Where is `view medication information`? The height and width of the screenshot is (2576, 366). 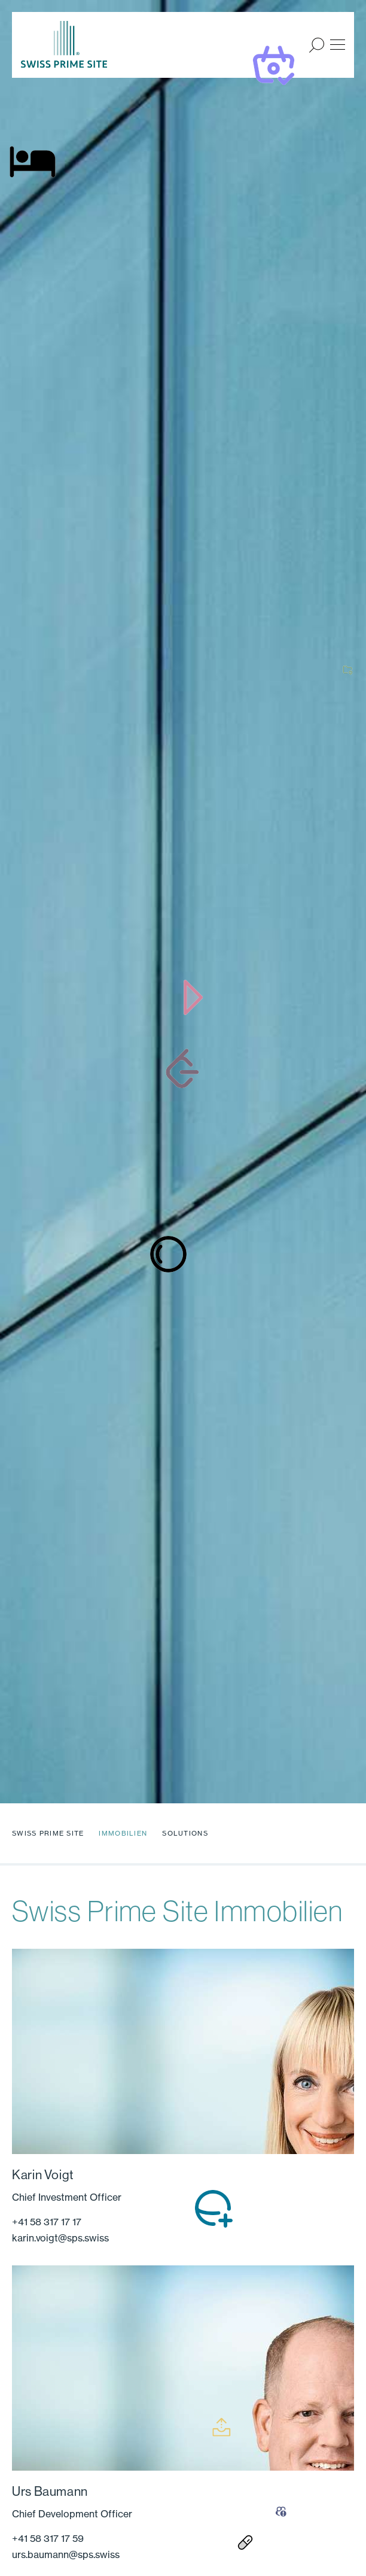 view medication information is located at coordinates (245, 2542).